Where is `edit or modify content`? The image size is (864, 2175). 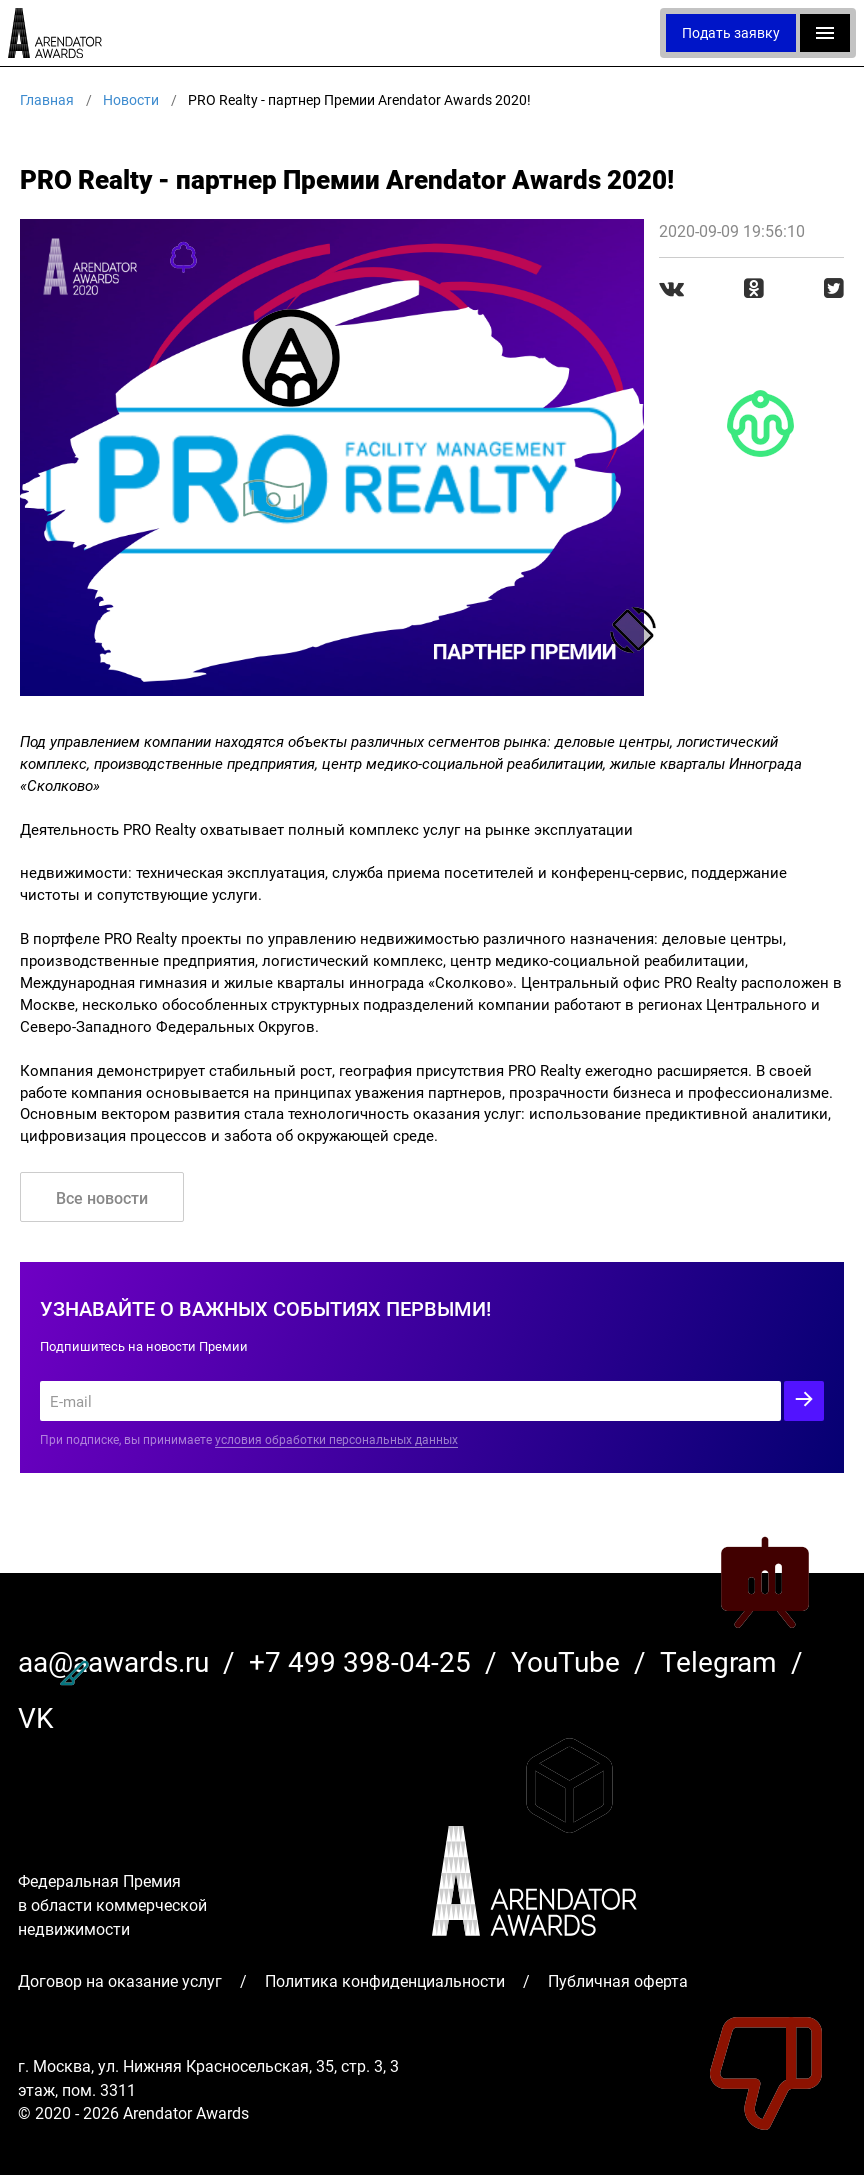 edit or modify content is located at coordinates (291, 358).